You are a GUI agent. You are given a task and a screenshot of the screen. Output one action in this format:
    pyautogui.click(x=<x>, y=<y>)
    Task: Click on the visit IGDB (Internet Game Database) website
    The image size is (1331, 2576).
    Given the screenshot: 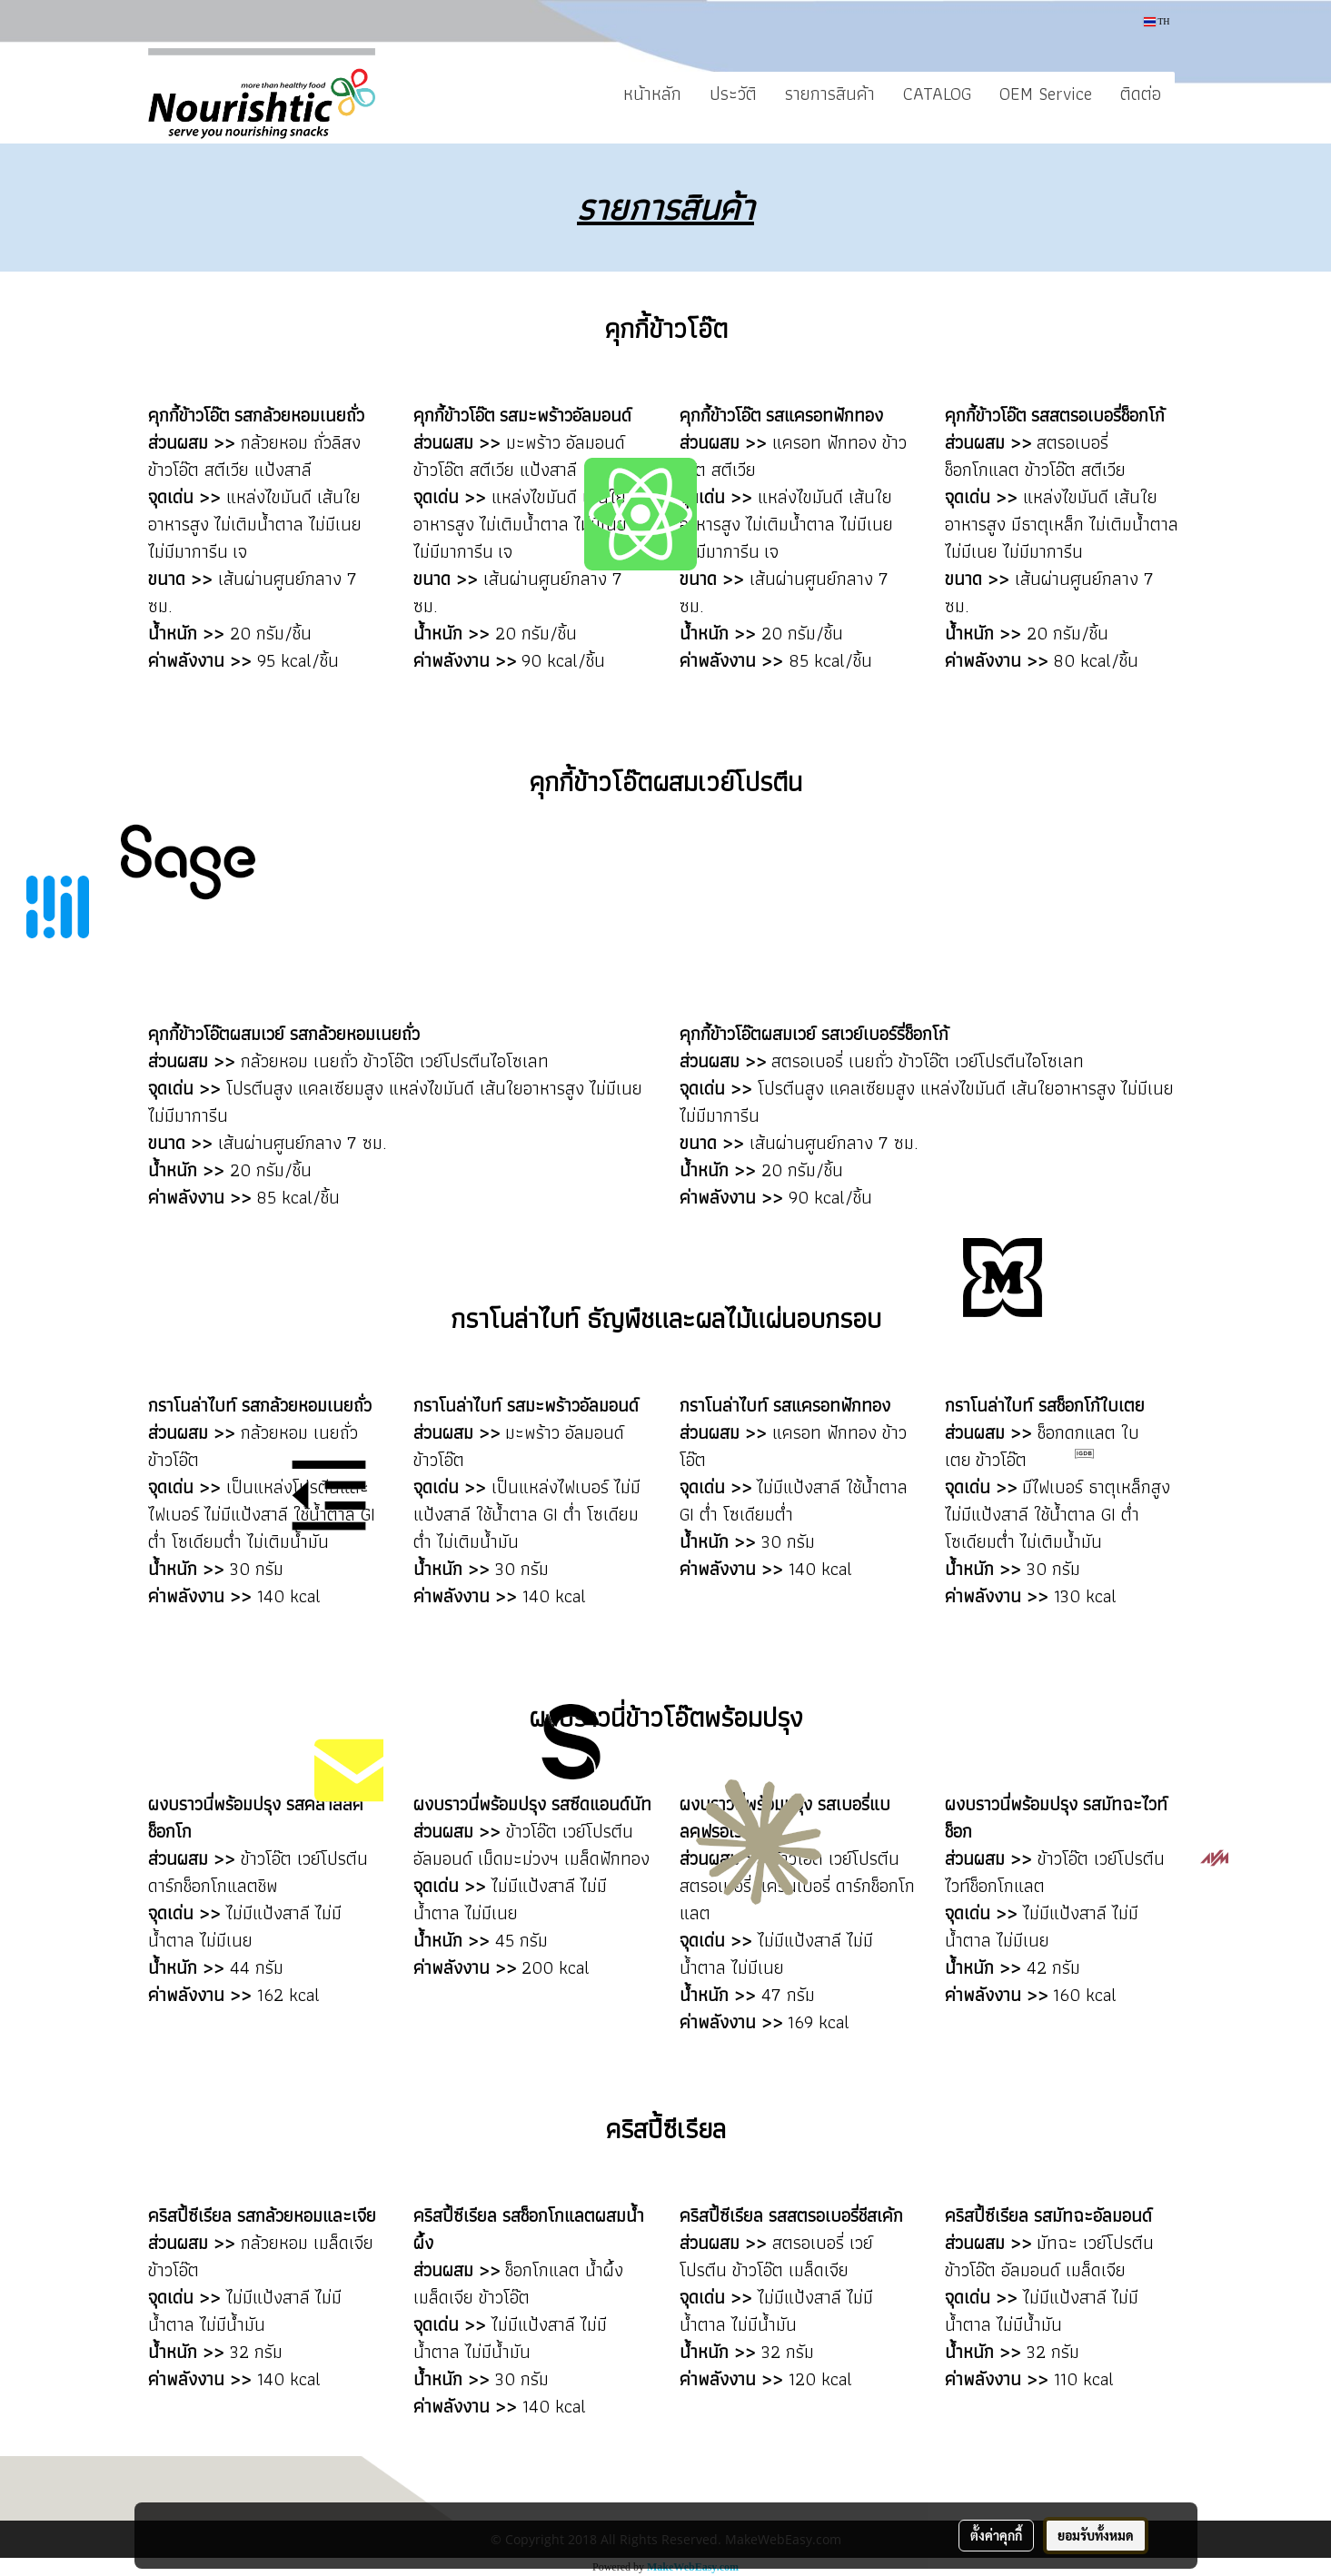 What is the action you would take?
    pyautogui.click(x=1084, y=1453)
    